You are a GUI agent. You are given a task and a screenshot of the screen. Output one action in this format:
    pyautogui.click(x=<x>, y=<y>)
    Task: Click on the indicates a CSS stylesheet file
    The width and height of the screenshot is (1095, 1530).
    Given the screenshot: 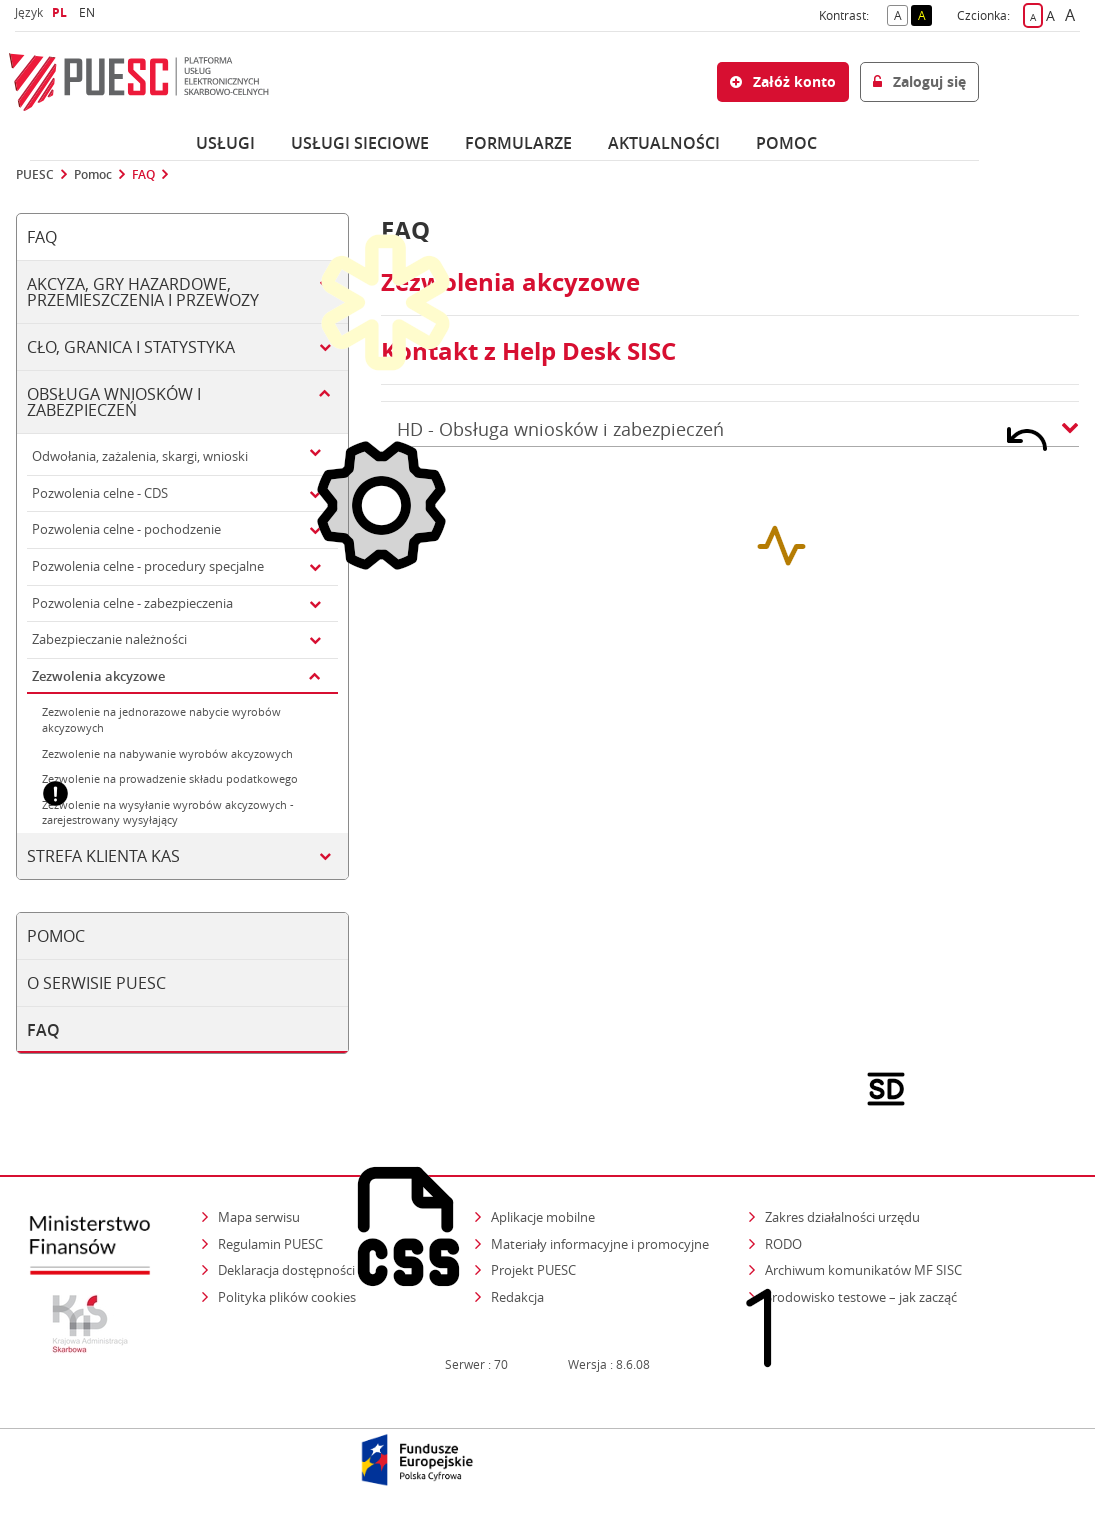 What is the action you would take?
    pyautogui.click(x=405, y=1226)
    